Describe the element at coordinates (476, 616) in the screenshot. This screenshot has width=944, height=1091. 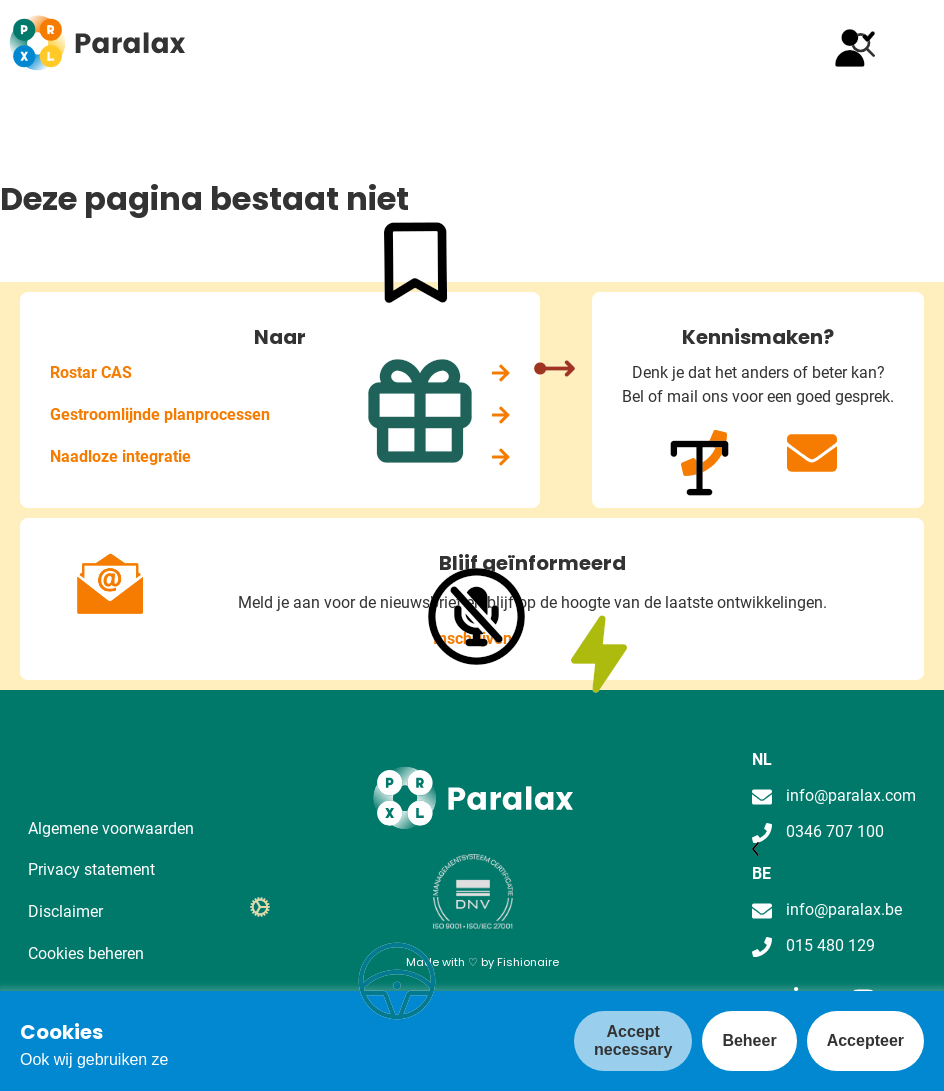
I see `mute your microphone` at that location.